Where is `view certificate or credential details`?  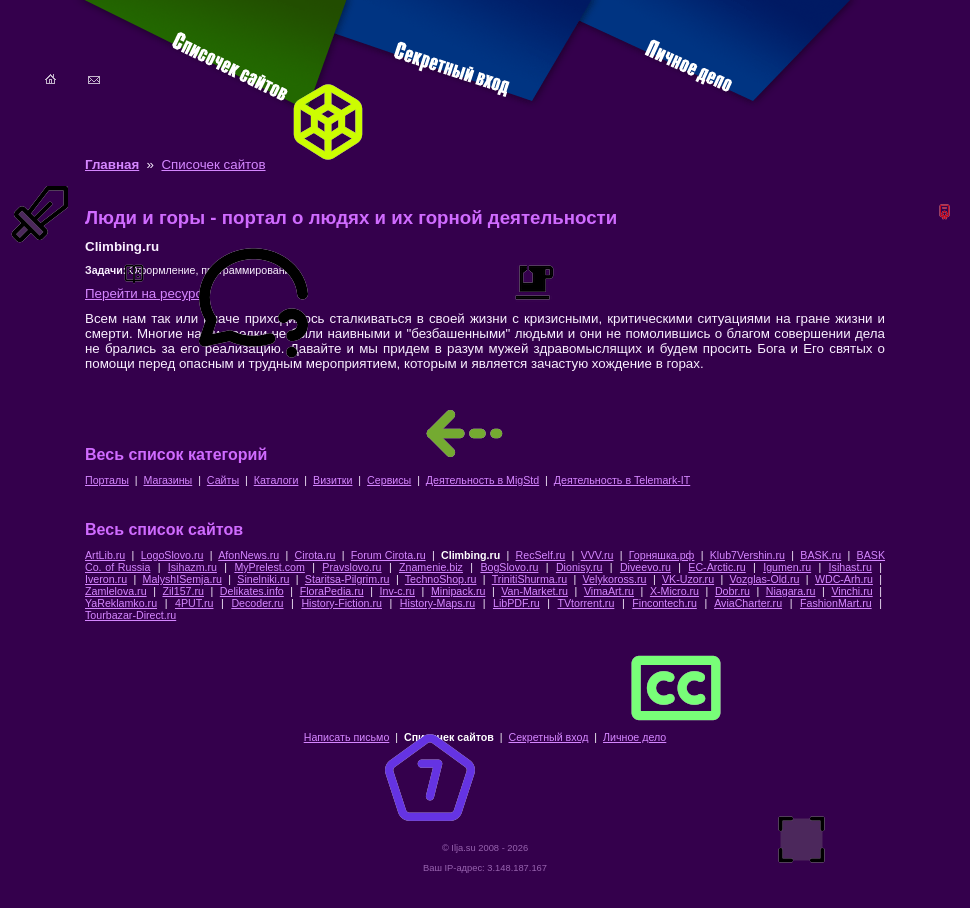 view certificate or credential details is located at coordinates (944, 211).